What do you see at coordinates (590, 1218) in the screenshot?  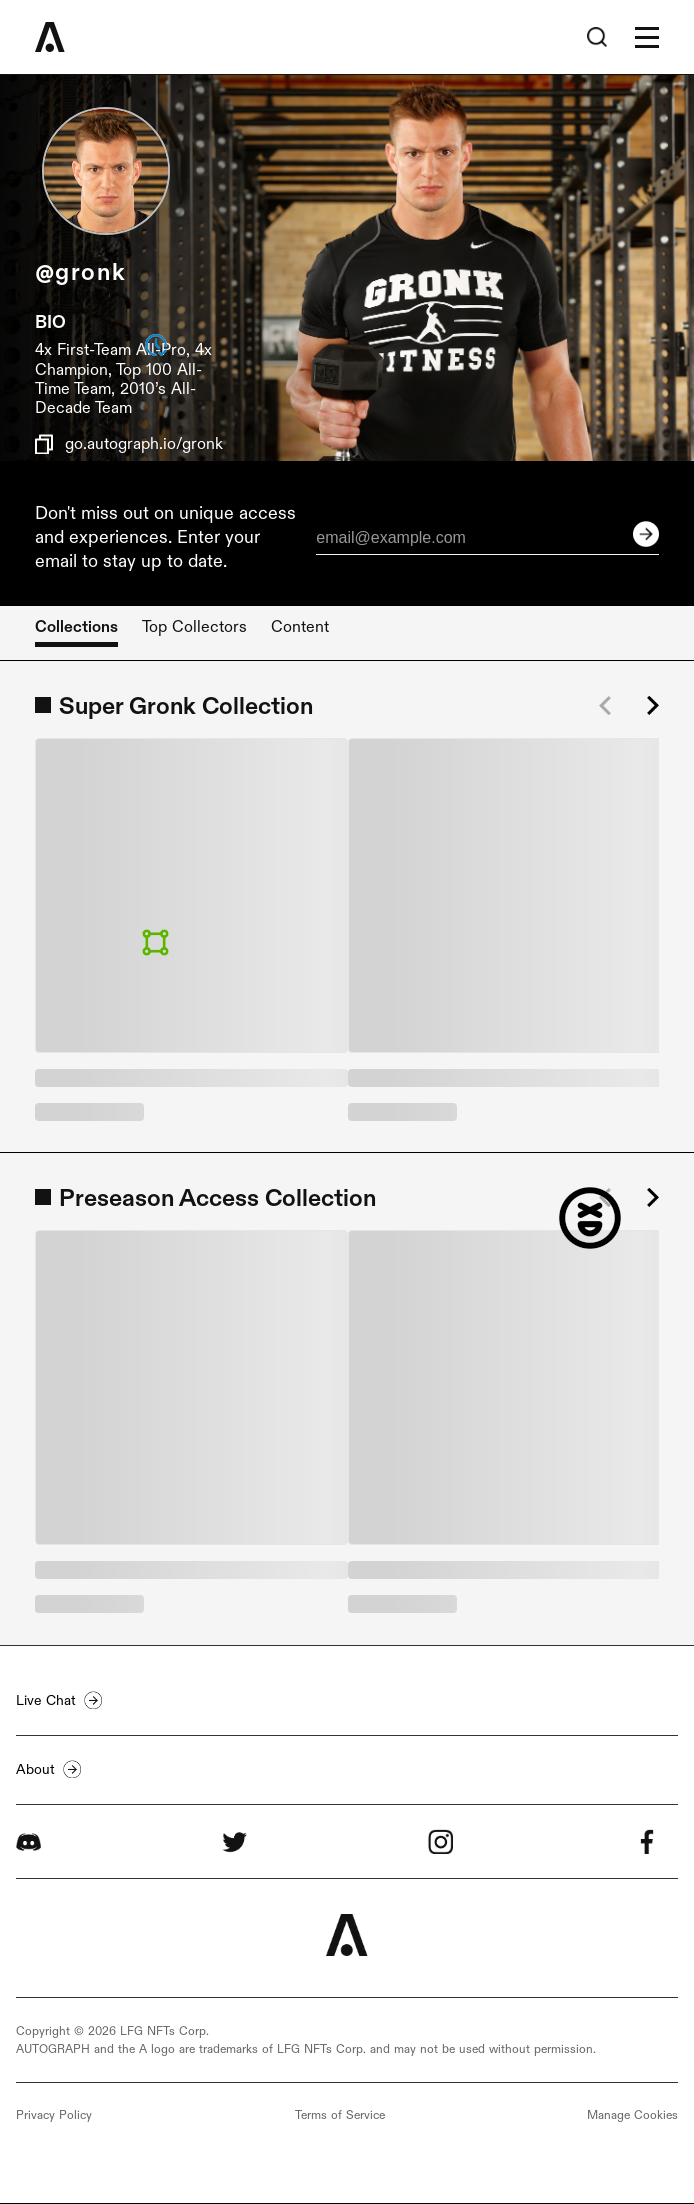 I see `react with a laughing emoji` at bounding box center [590, 1218].